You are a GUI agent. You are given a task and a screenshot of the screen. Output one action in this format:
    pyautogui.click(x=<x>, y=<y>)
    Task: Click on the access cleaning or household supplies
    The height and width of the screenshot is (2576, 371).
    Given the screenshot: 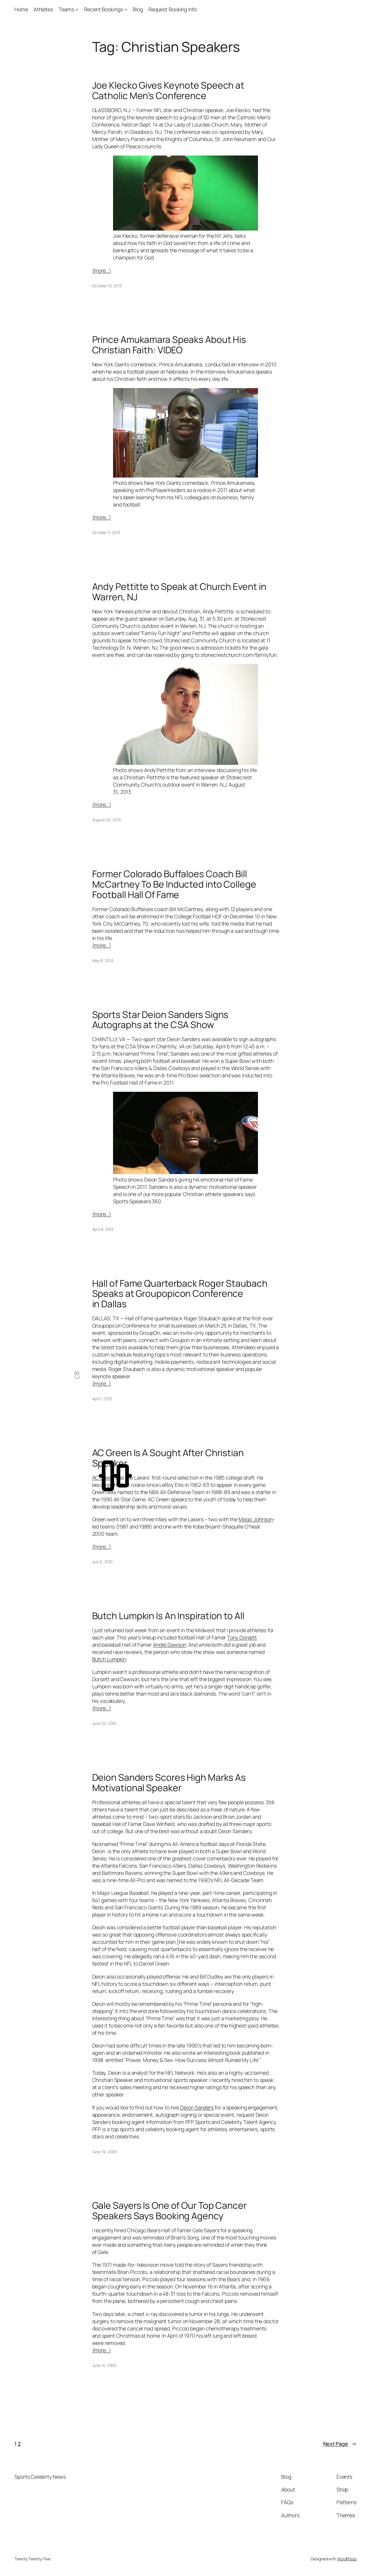 What is the action you would take?
    pyautogui.click(x=77, y=1375)
    